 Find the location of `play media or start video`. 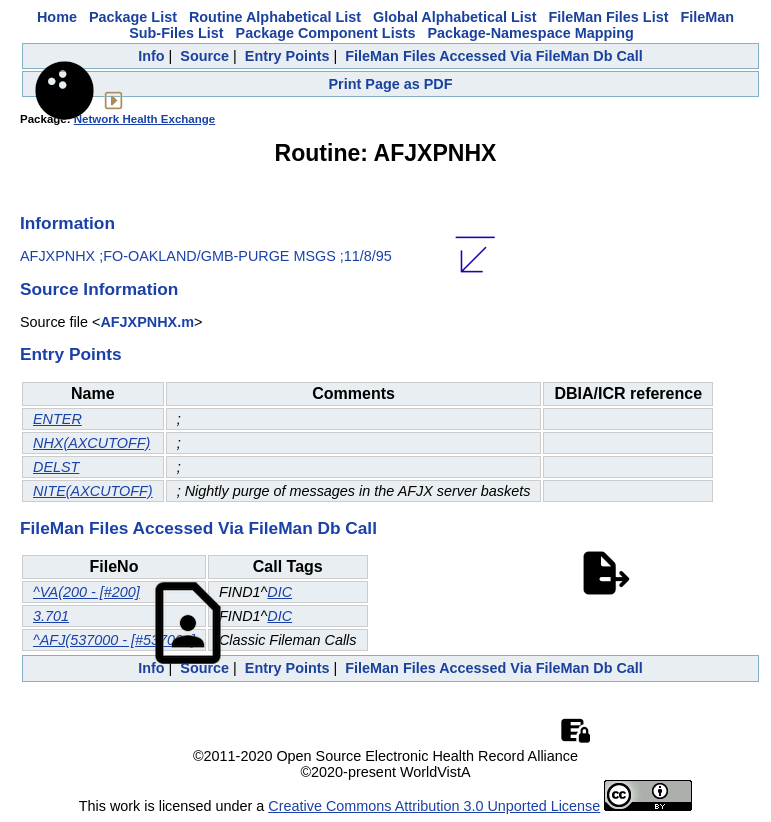

play media or start video is located at coordinates (113, 100).